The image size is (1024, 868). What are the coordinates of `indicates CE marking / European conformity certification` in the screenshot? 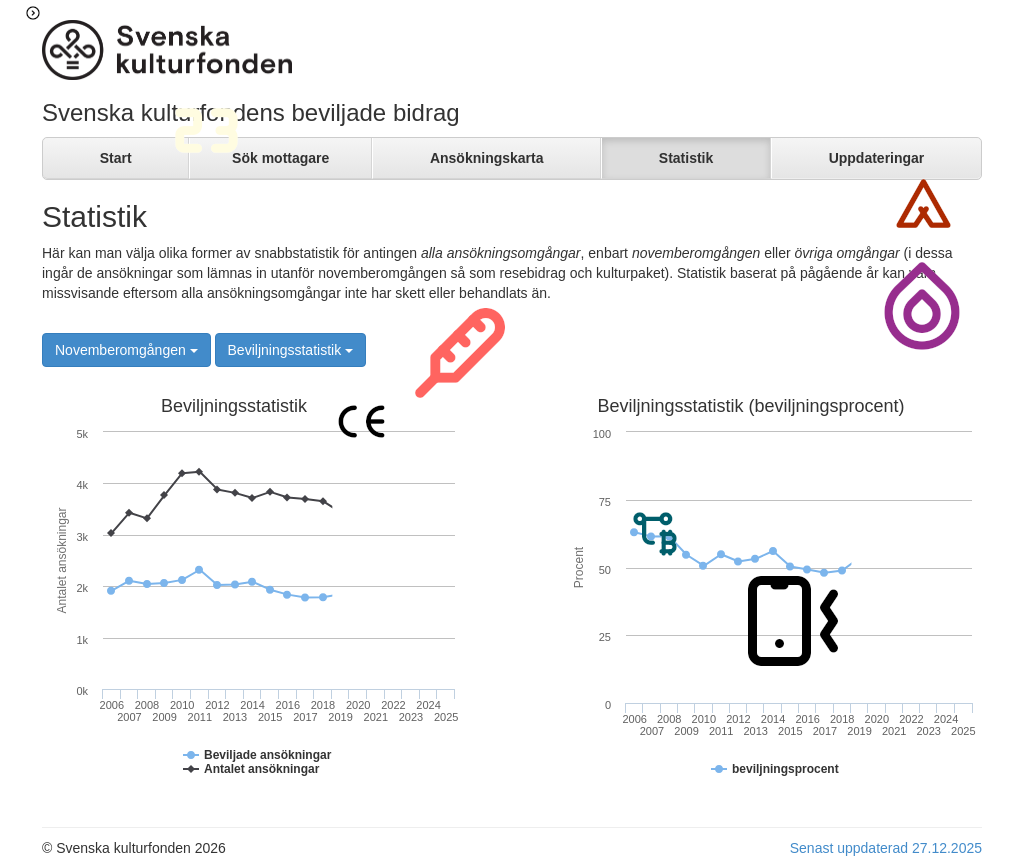 It's located at (361, 421).